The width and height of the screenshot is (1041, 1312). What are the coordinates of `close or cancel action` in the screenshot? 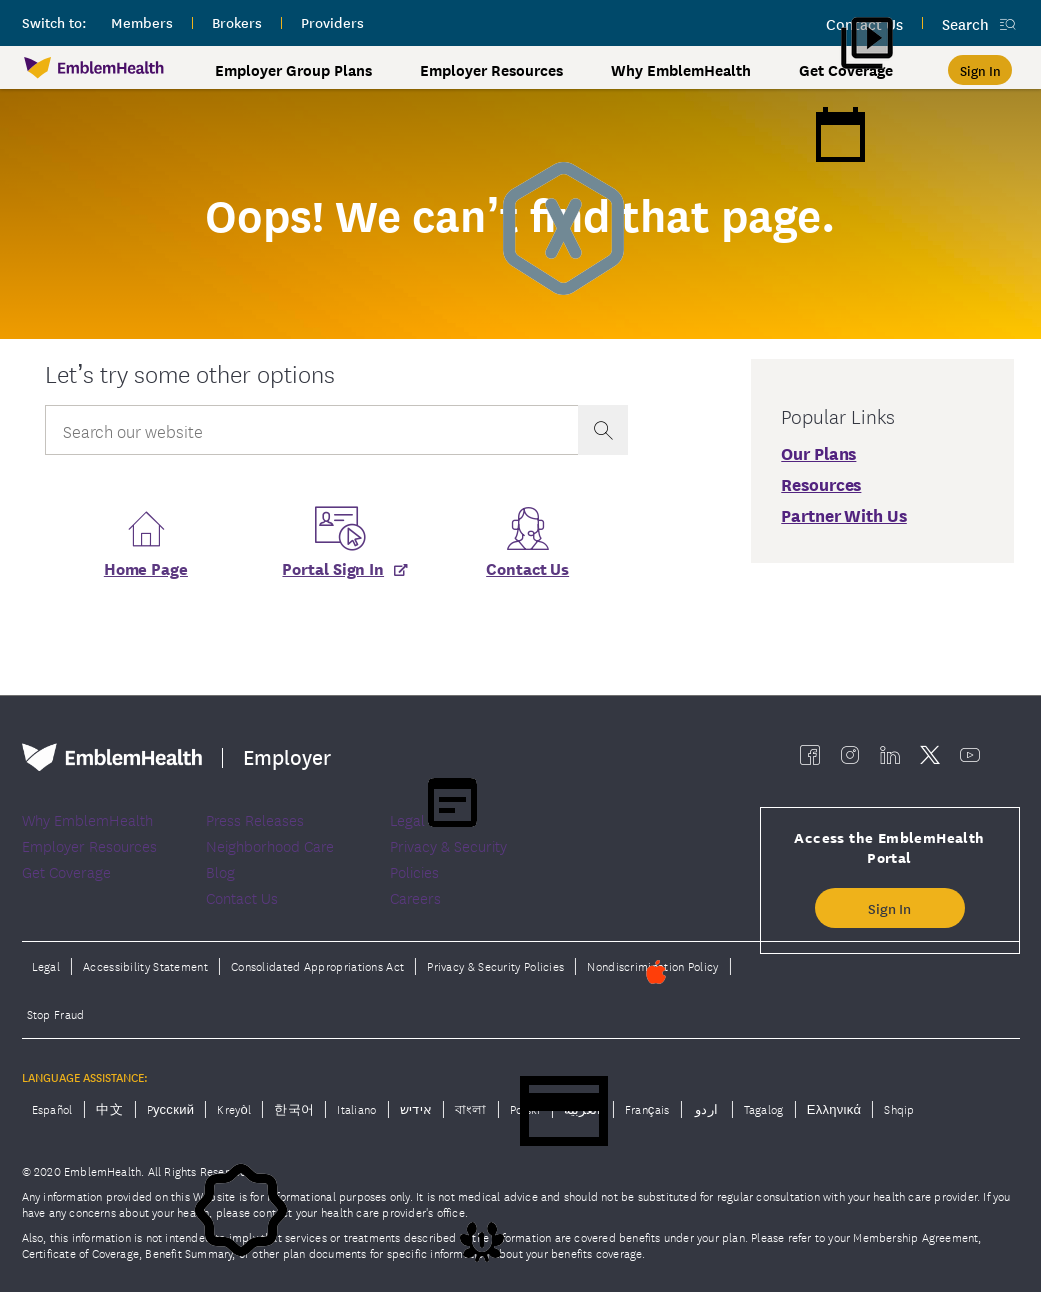 It's located at (563, 228).